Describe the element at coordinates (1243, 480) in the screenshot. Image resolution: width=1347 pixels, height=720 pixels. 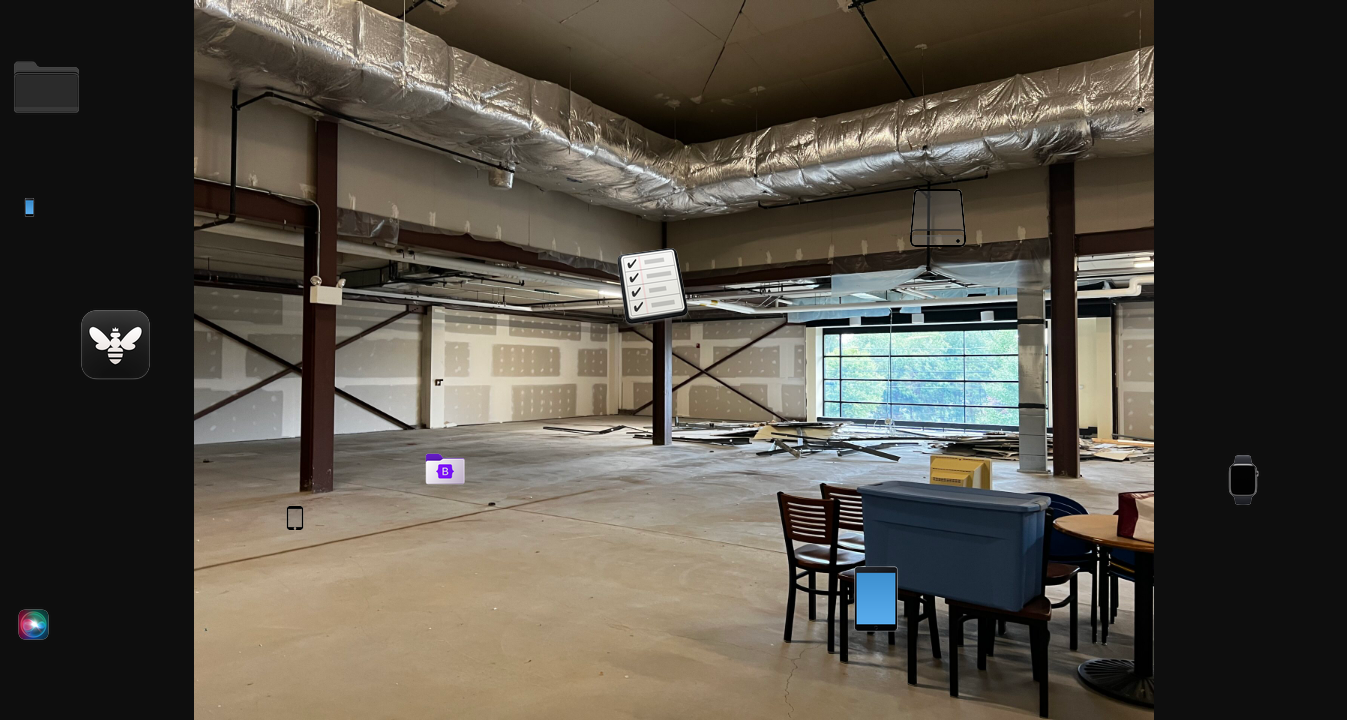
I see `apple watch series 8 device icon` at that location.